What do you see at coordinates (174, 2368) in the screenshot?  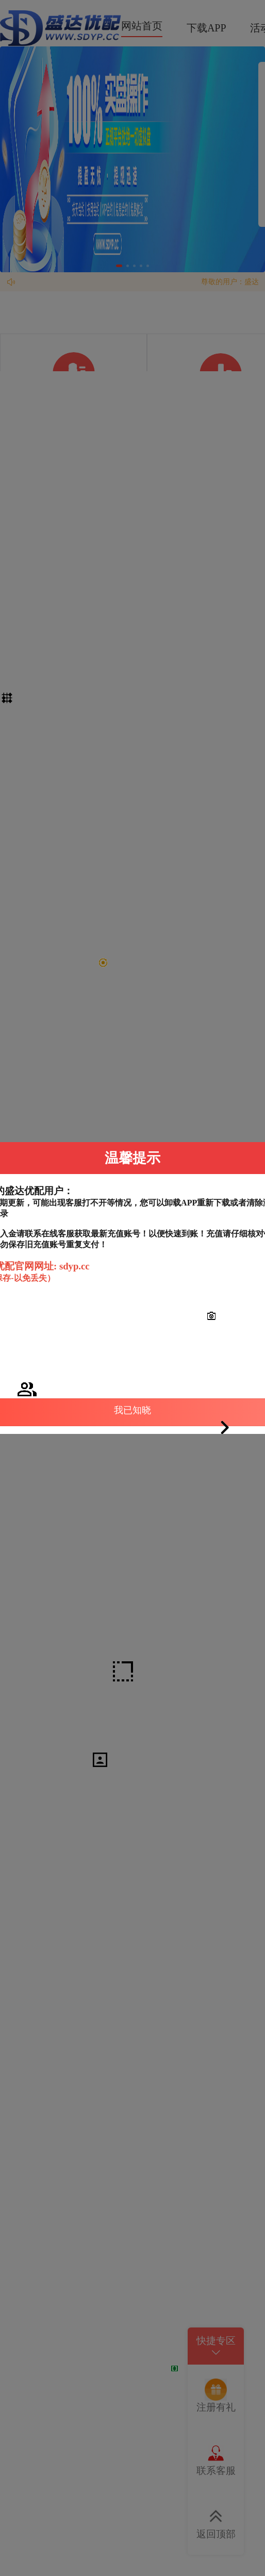 I see `format text as code or array` at bounding box center [174, 2368].